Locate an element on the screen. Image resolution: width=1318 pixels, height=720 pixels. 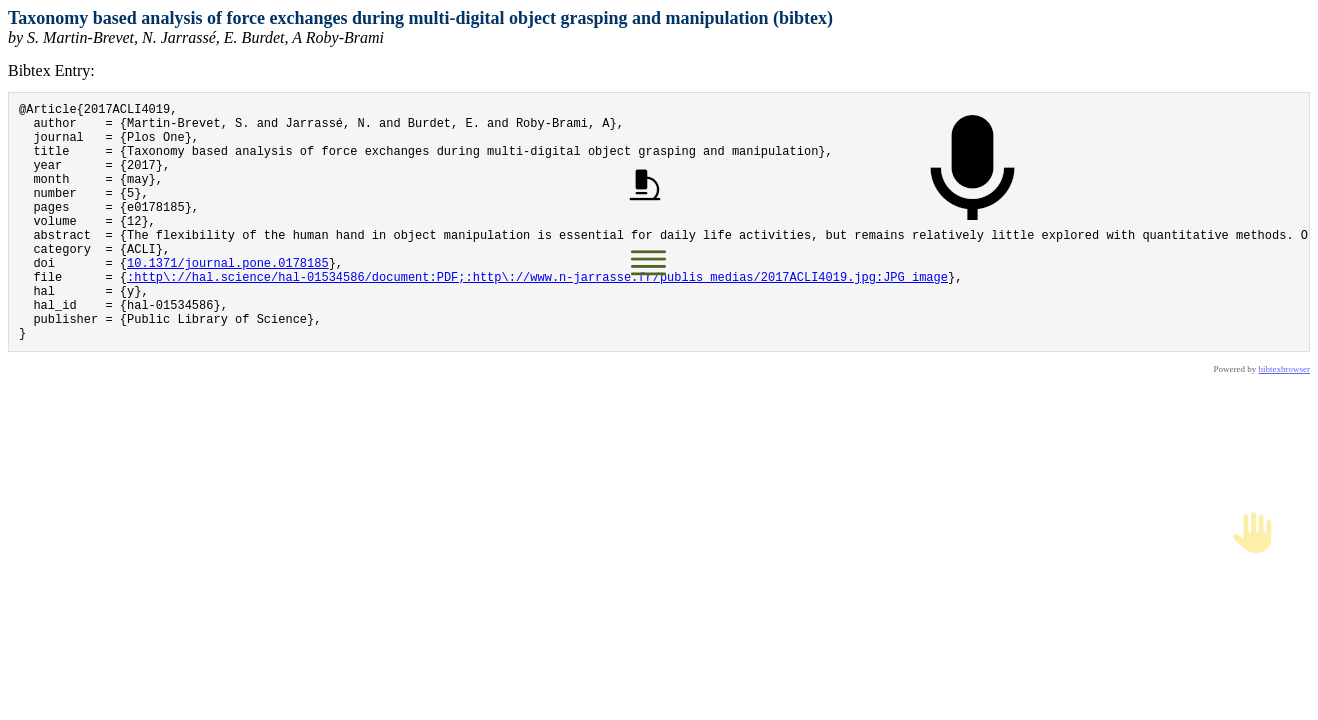
tap to start voice input is located at coordinates (972, 167).